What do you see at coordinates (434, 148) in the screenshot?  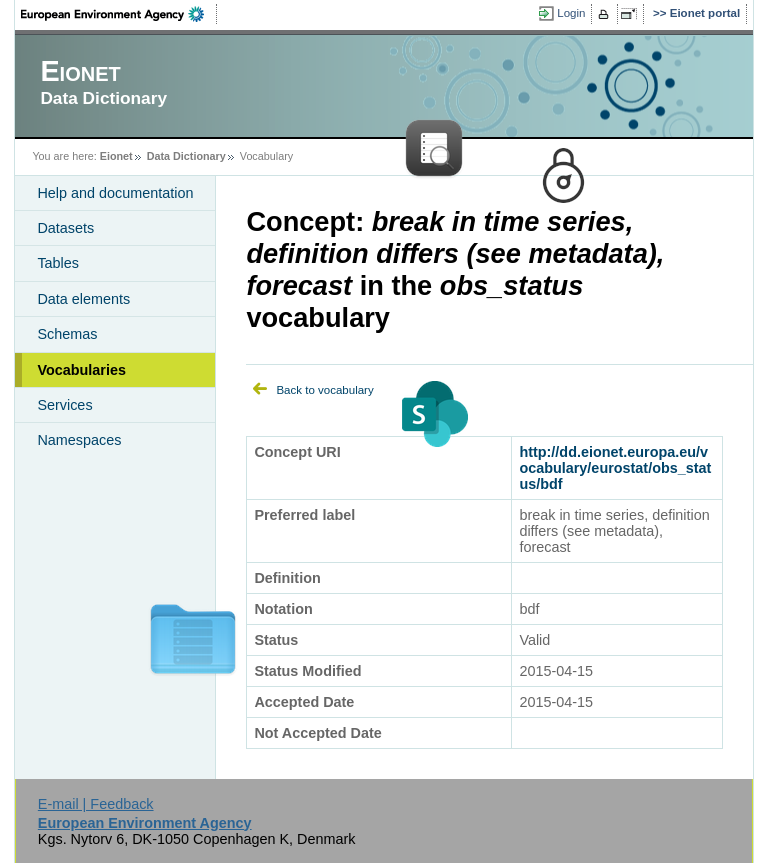 I see `view system logs and activity history` at bounding box center [434, 148].